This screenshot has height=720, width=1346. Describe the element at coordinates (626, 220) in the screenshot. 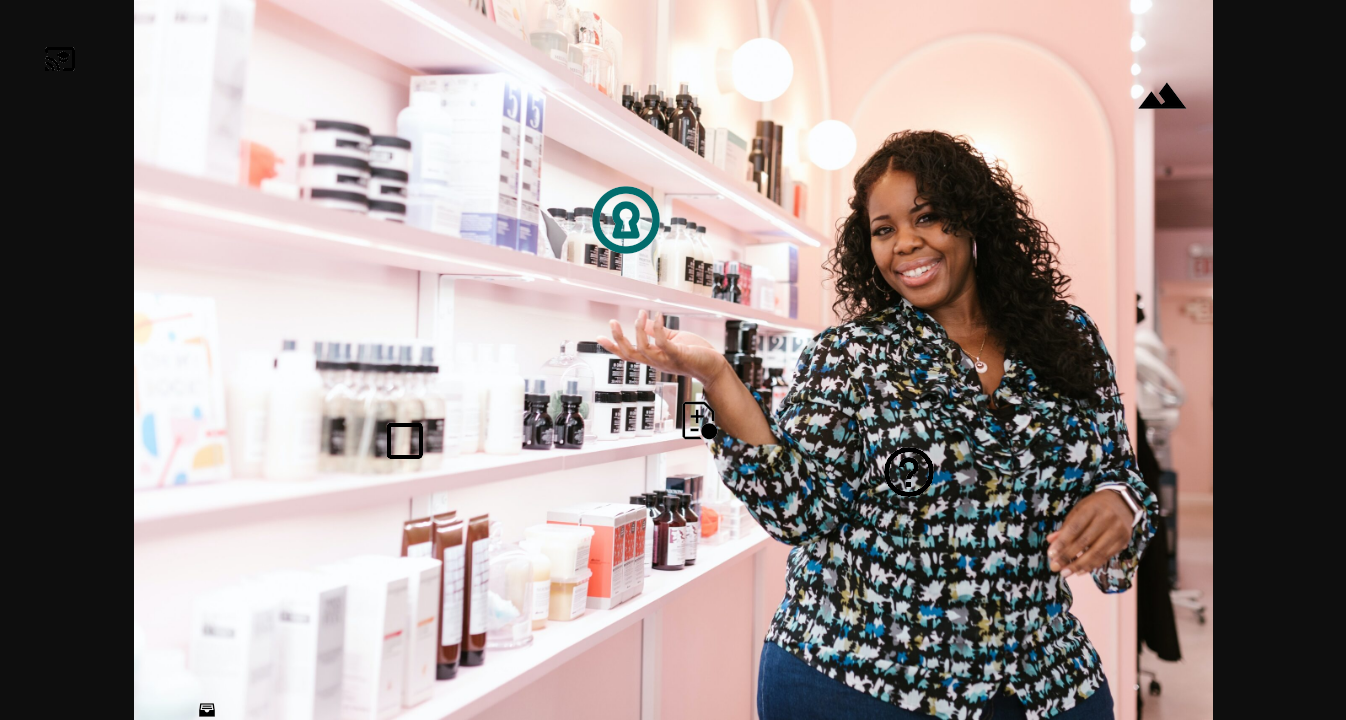

I see `access secure or locked content` at that location.